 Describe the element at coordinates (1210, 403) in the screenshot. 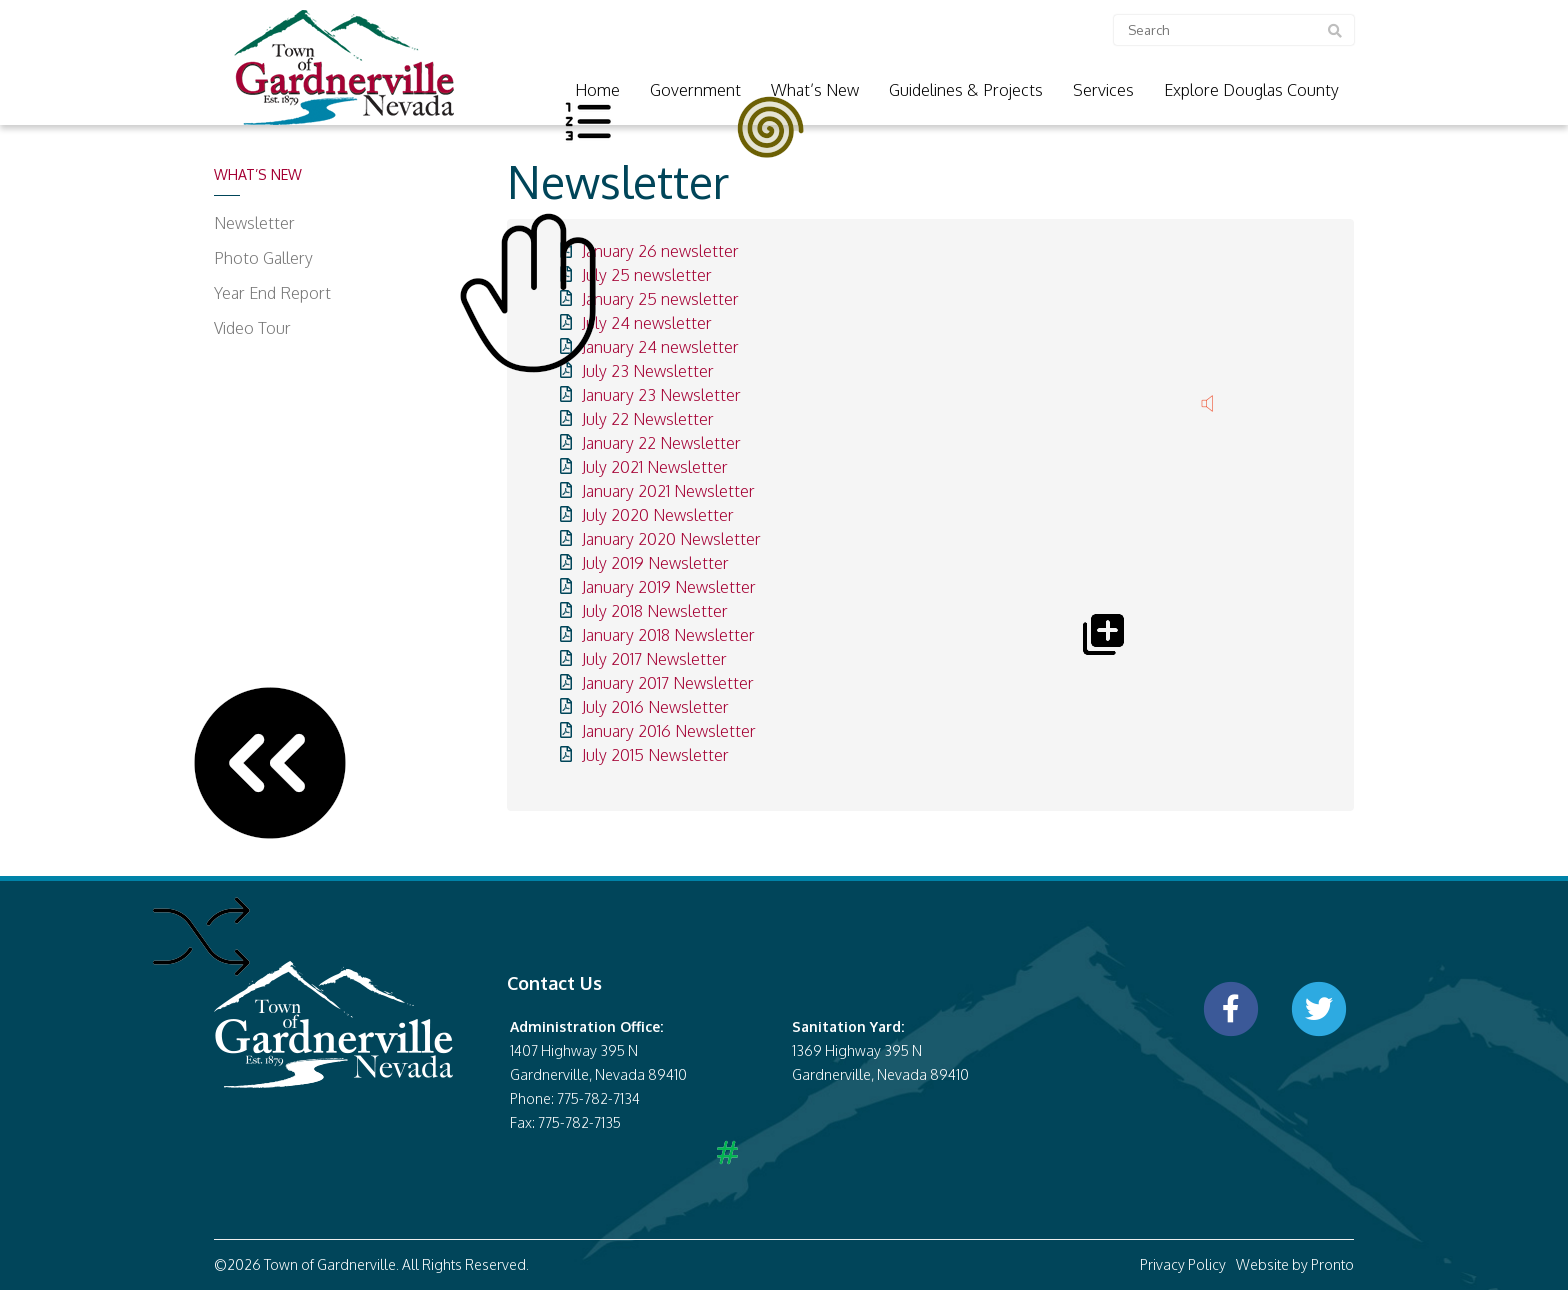

I see `speaker with no audio output` at that location.